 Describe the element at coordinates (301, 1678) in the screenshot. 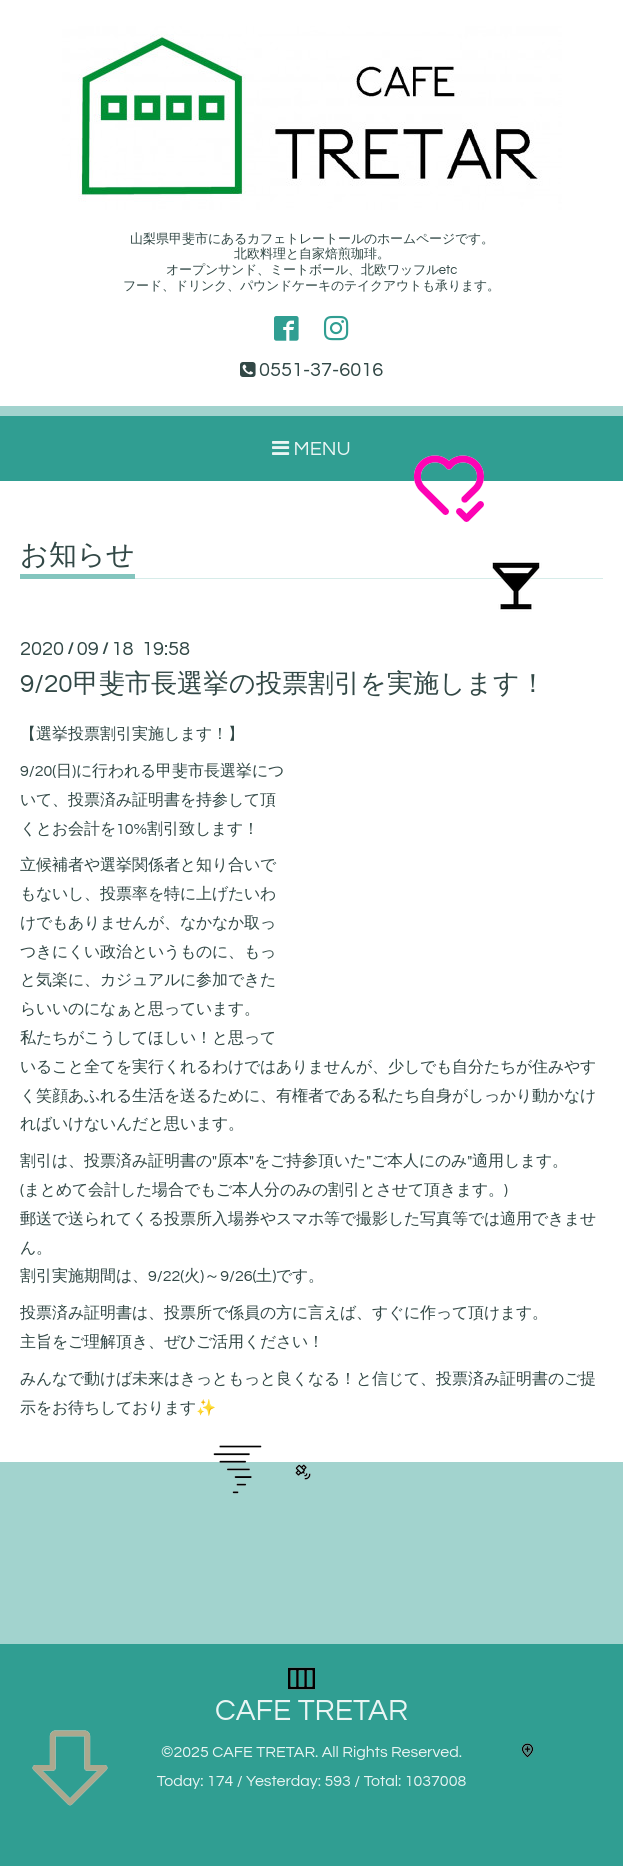

I see `switch to column view layout` at that location.